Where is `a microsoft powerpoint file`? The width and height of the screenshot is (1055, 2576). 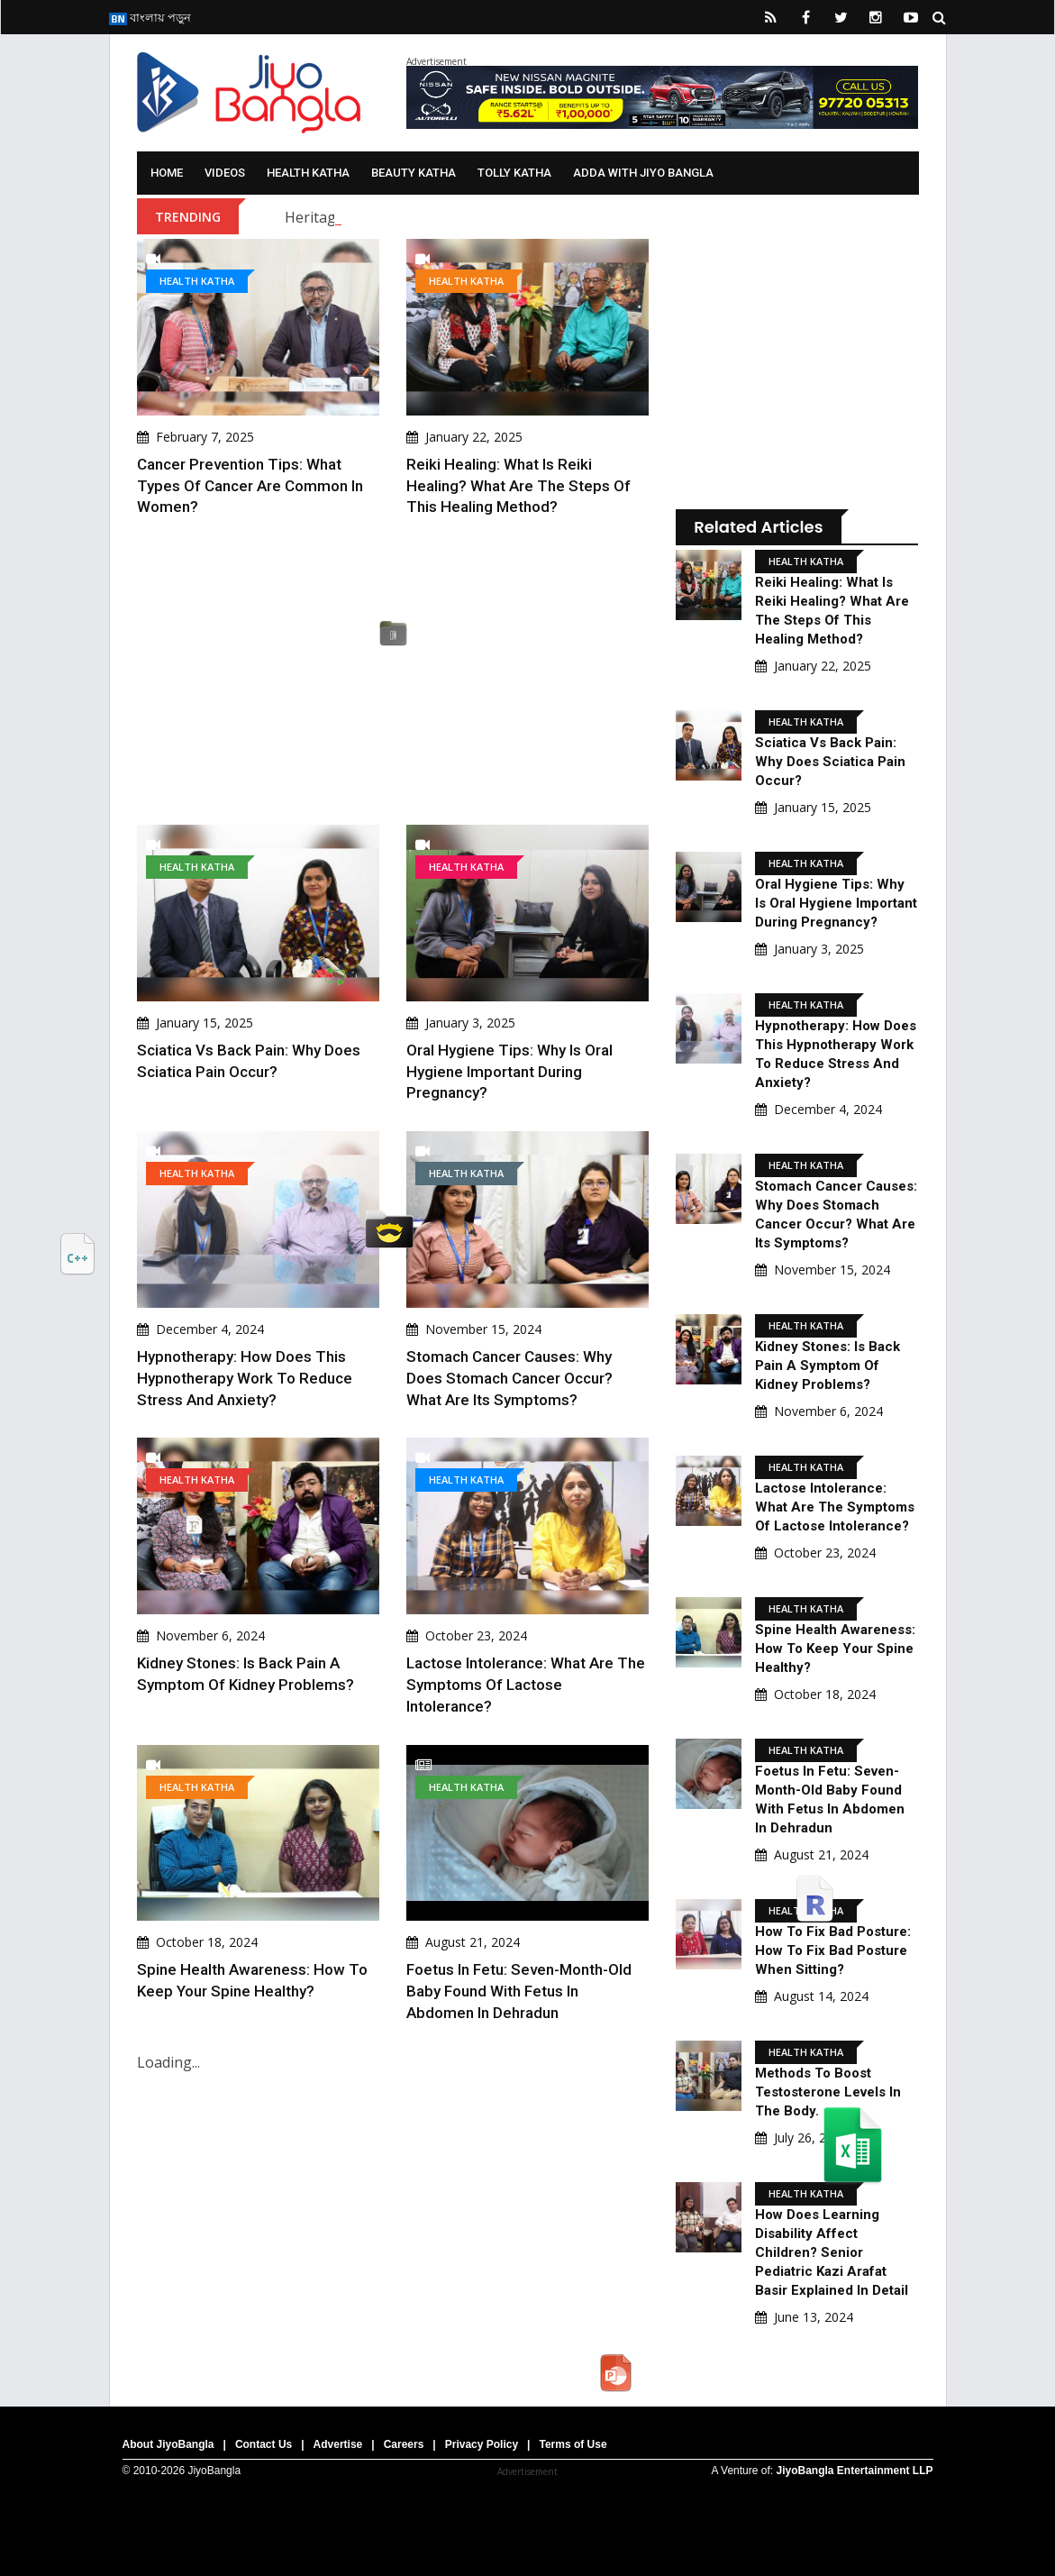 a microsoft powerpoint file is located at coordinates (615, 2372).